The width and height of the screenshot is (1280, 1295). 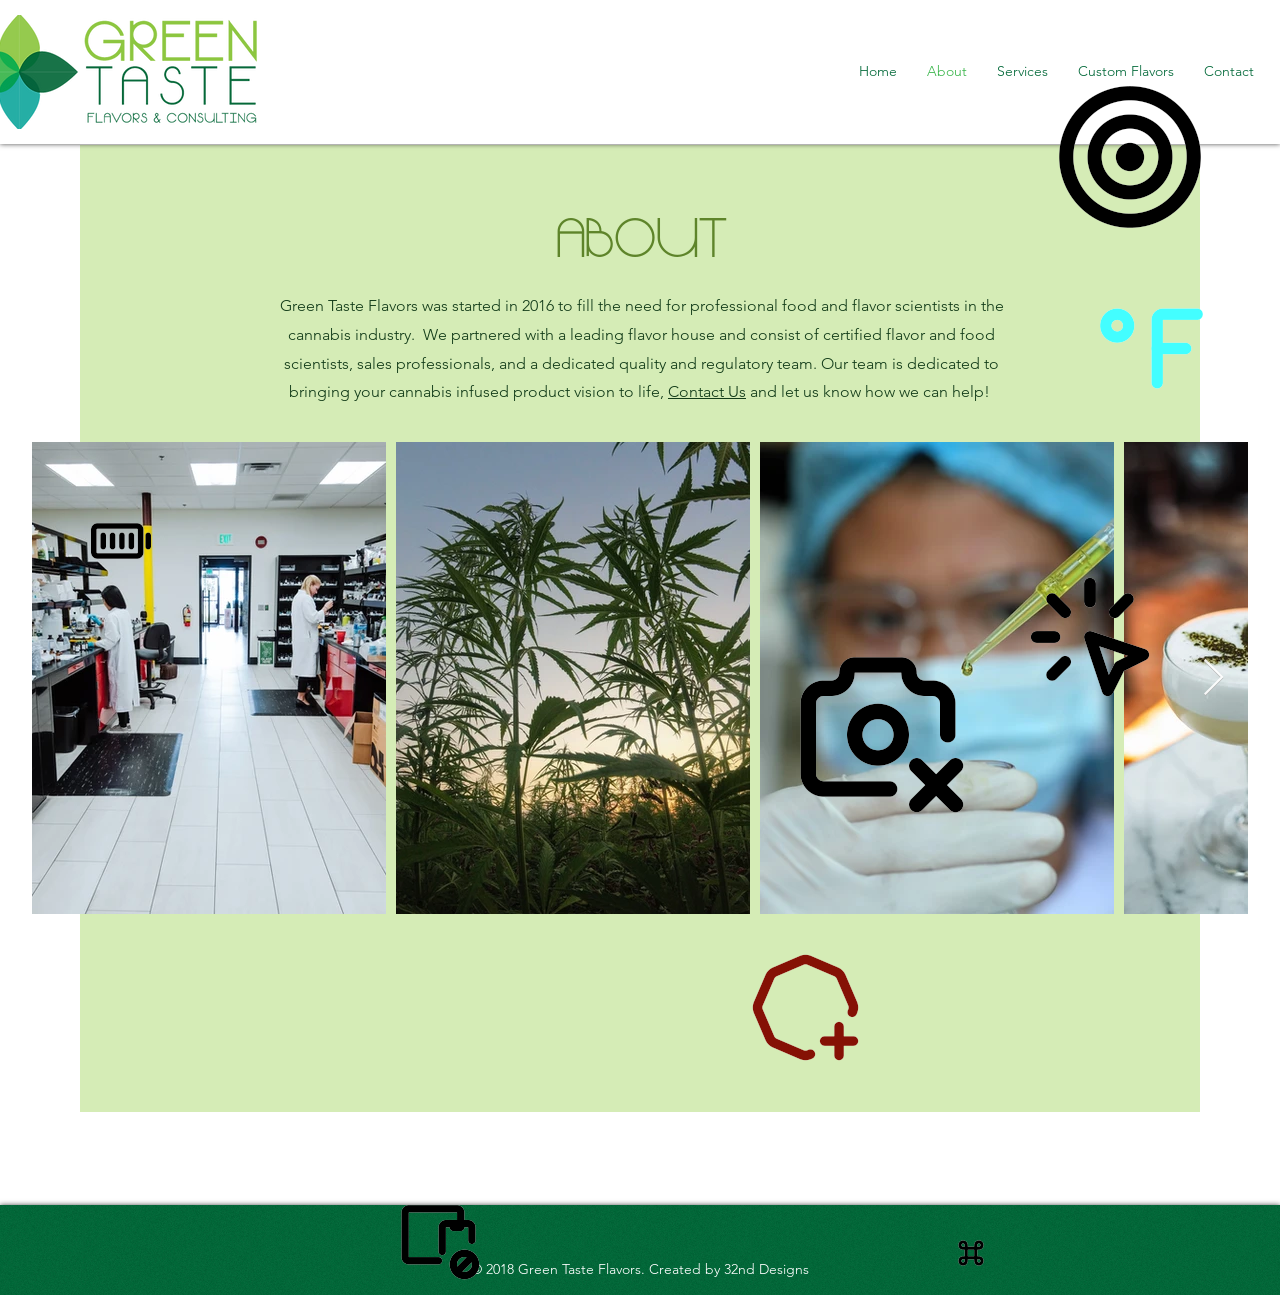 What do you see at coordinates (438, 1238) in the screenshot?
I see `disconnect or unpair a device` at bounding box center [438, 1238].